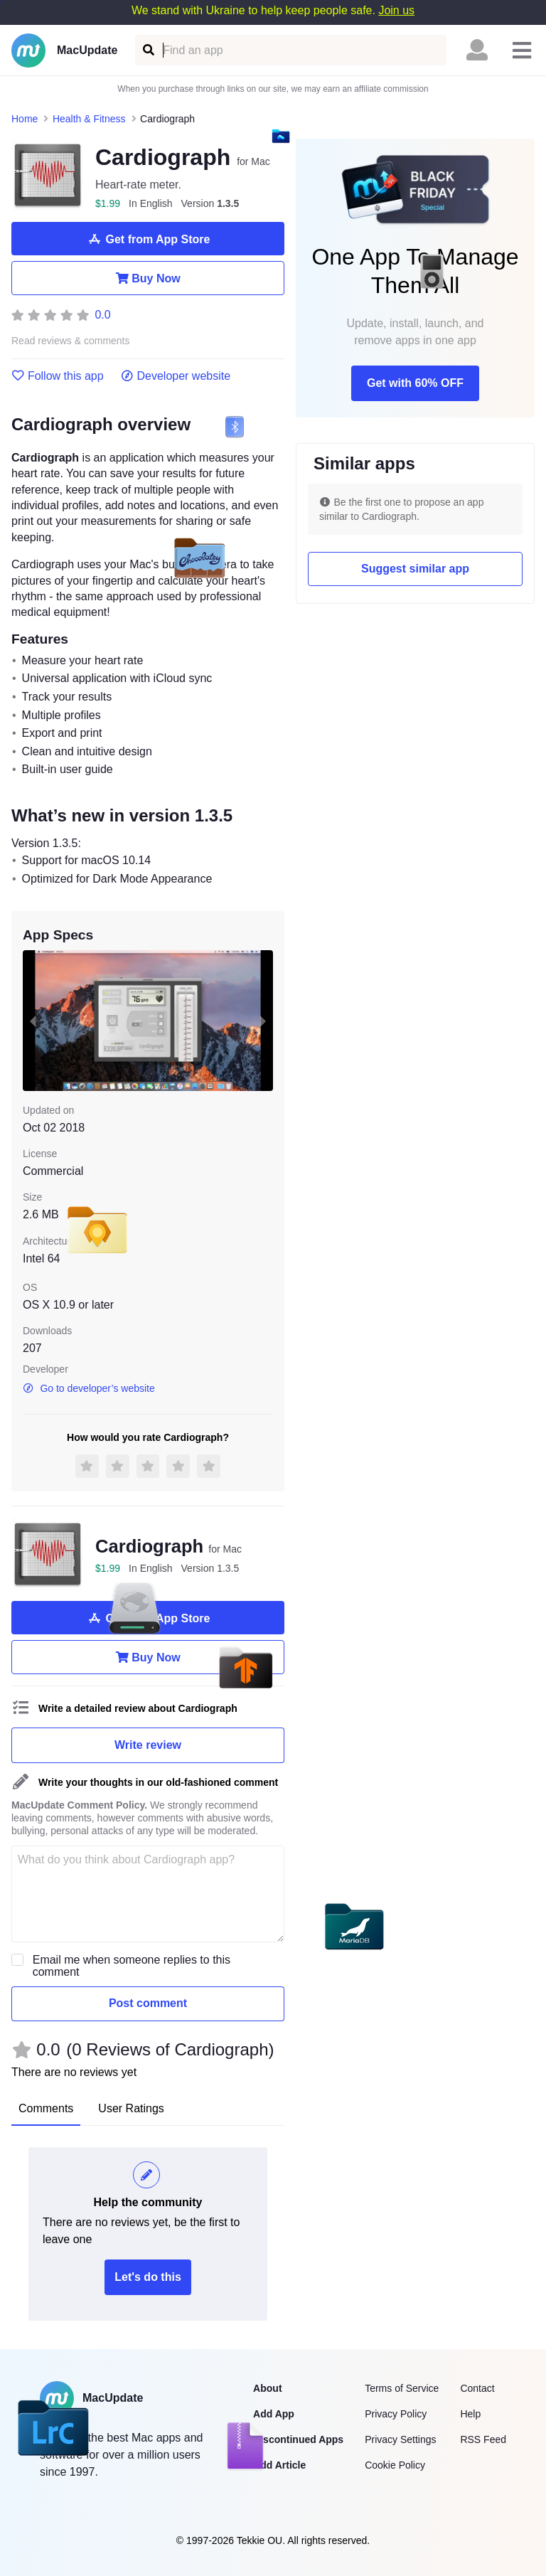  What do you see at coordinates (134, 1608) in the screenshot?
I see `access network server or shared storage` at bounding box center [134, 1608].